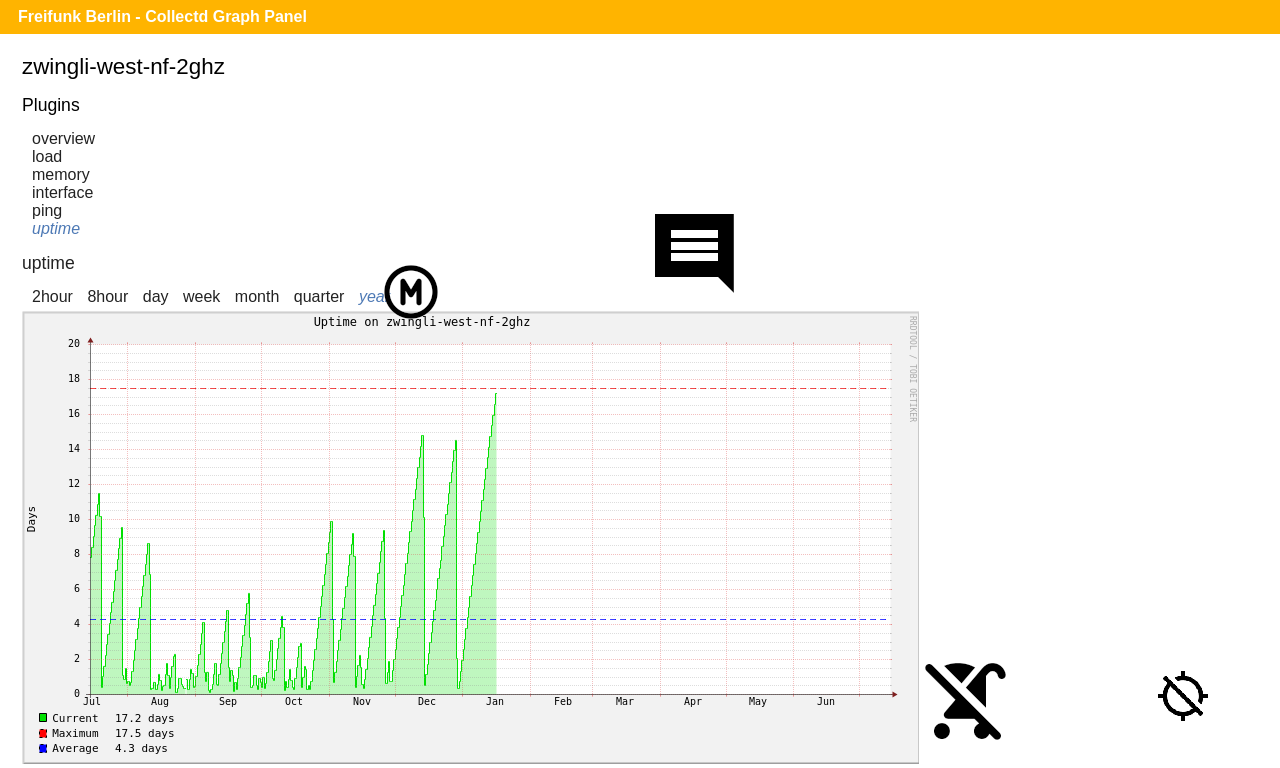 This screenshot has width=1280, height=768. What do you see at coordinates (1183, 696) in the screenshot?
I see `location services are disabled` at bounding box center [1183, 696].